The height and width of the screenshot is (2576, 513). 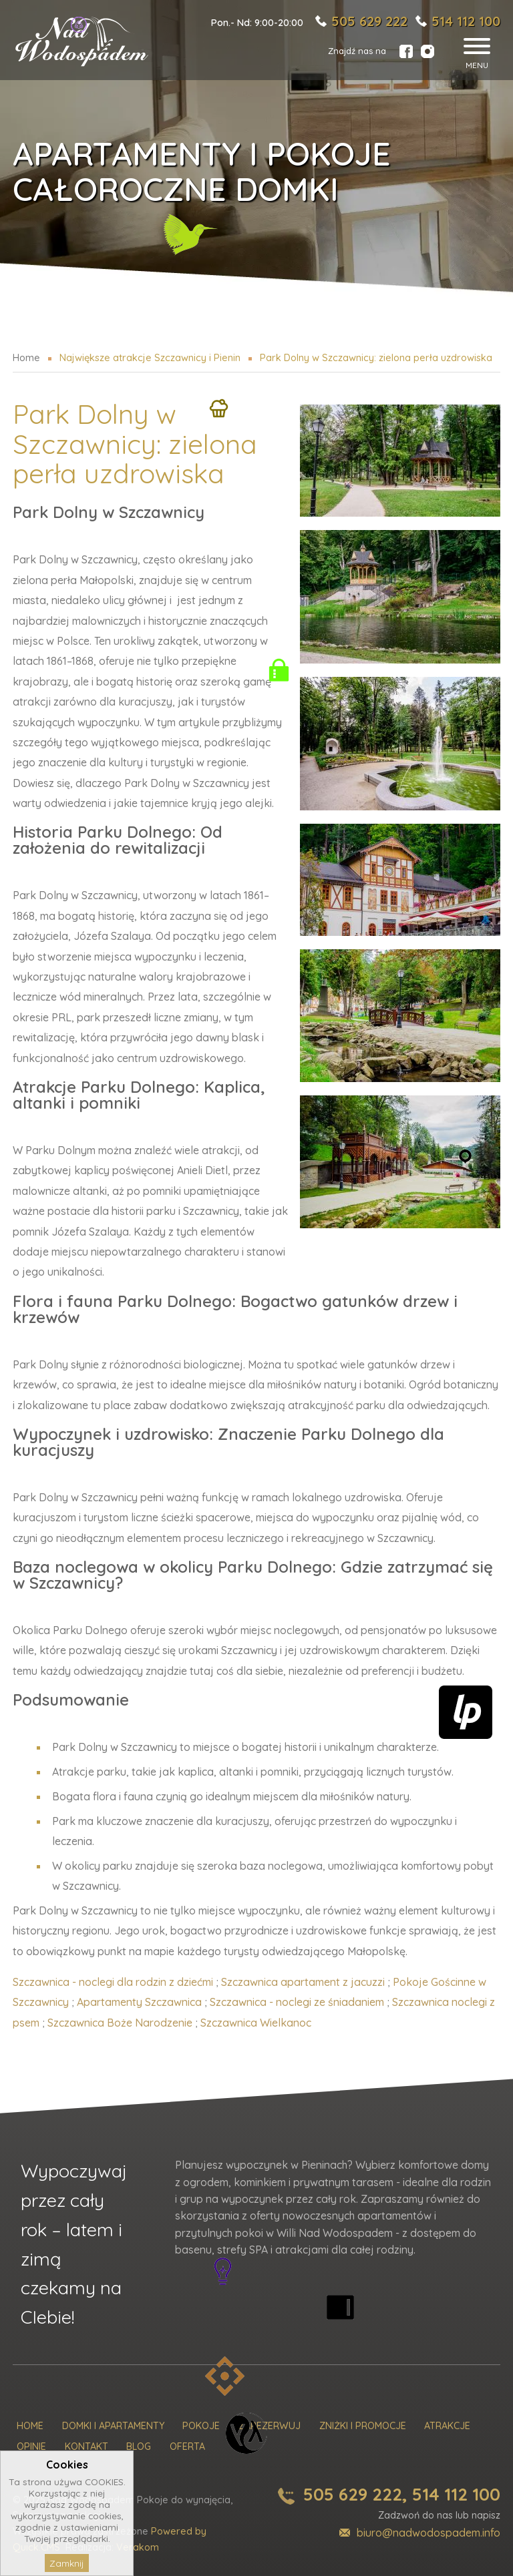 What do you see at coordinates (79, 25) in the screenshot?
I see `tRPC framework logo` at bounding box center [79, 25].